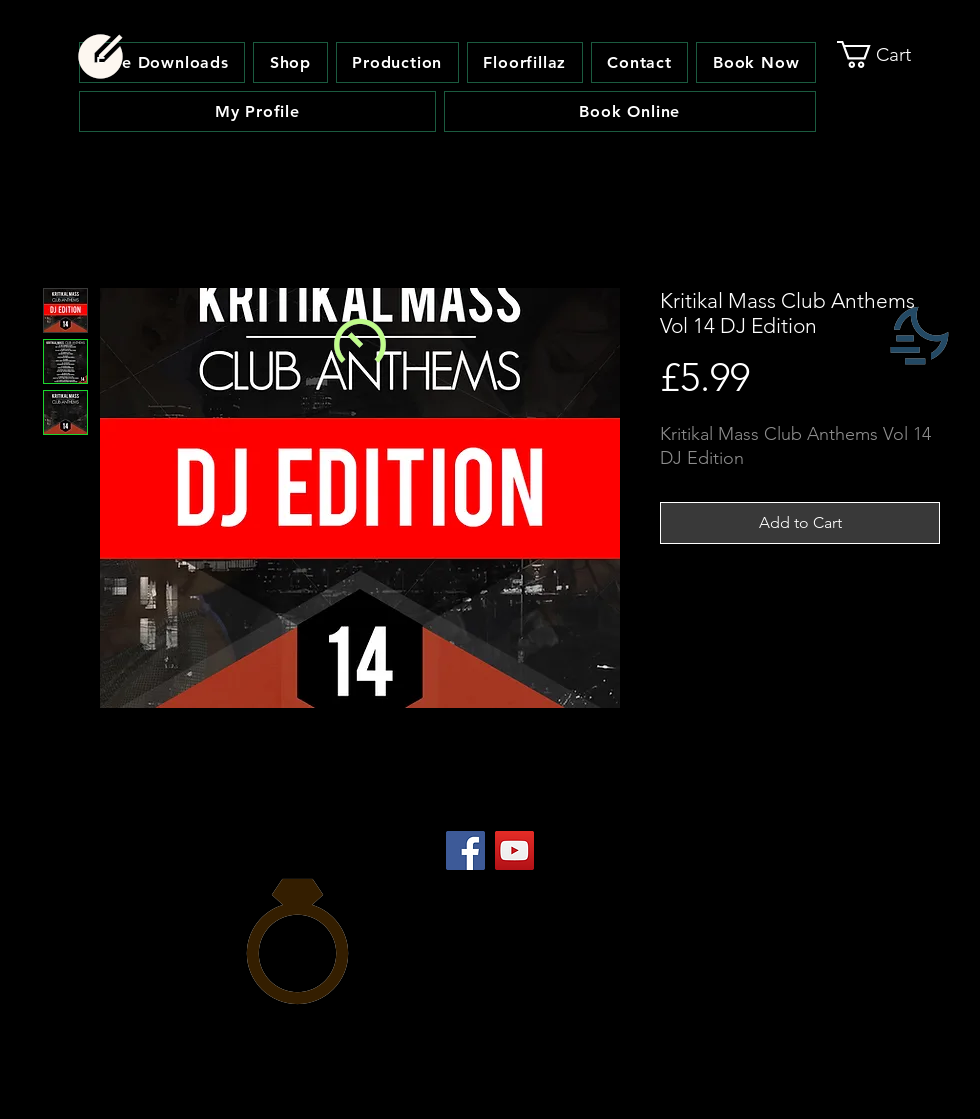 The height and width of the screenshot is (1119, 980). What do you see at coordinates (919, 335) in the screenshot?
I see `indicates foggy nighttime weather conditions` at bounding box center [919, 335].